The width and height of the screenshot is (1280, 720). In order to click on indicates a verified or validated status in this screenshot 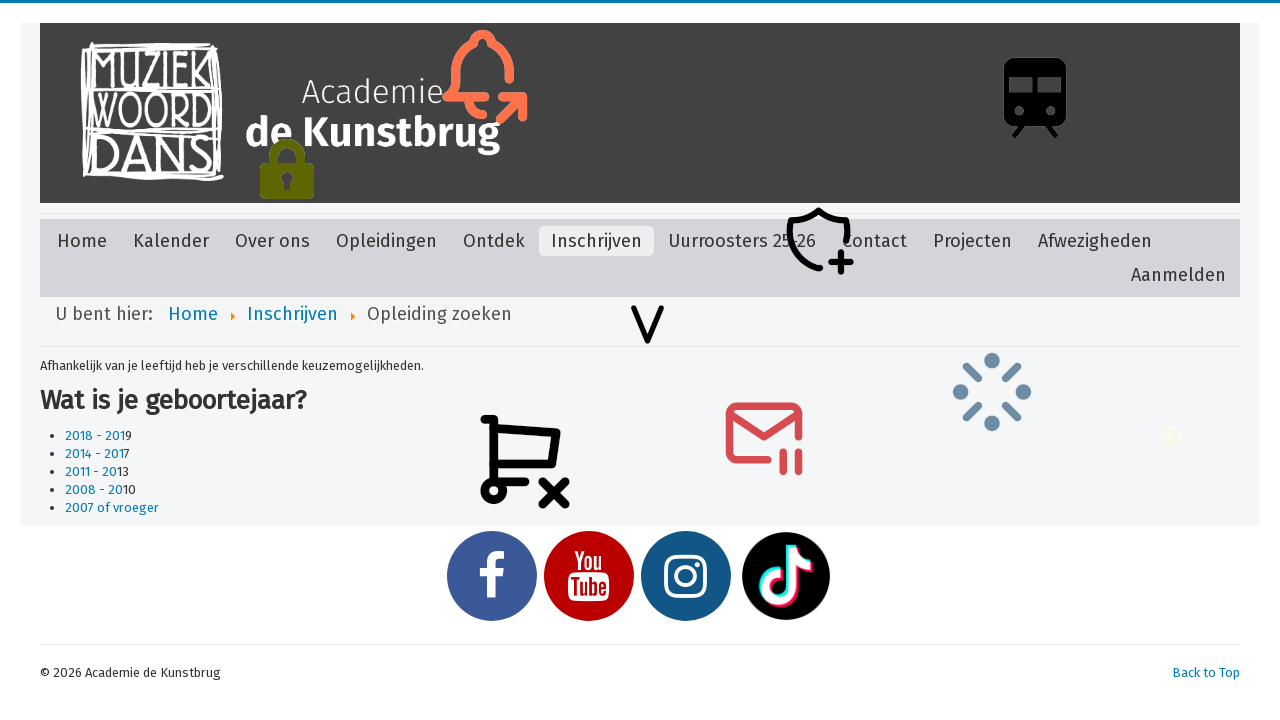, I will do `click(647, 324)`.